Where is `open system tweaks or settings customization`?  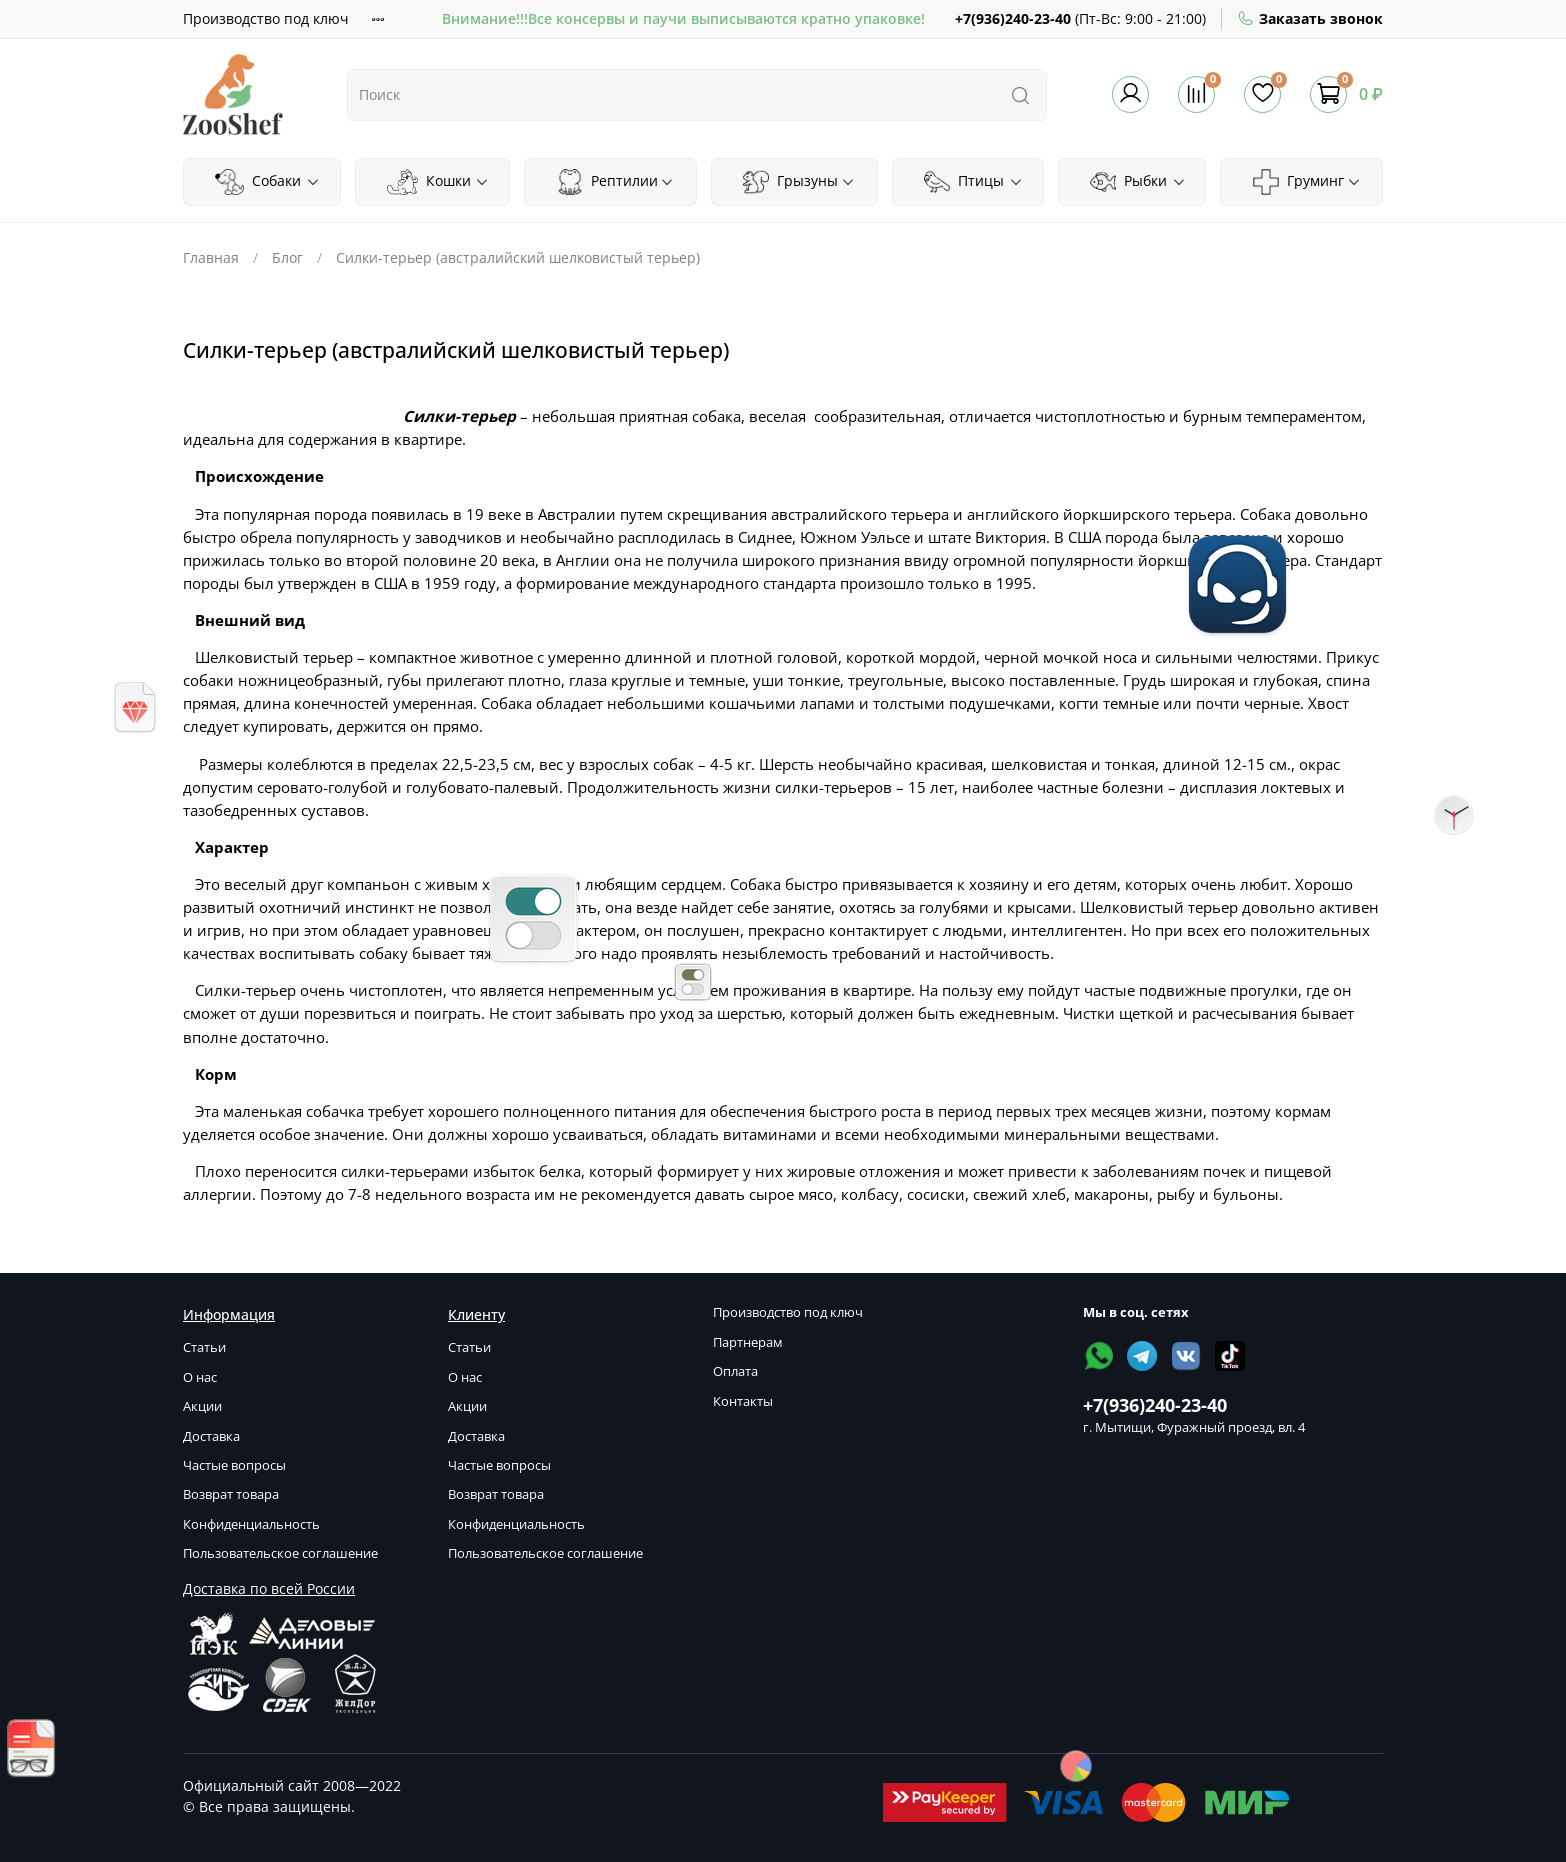
open system tweaks or settings customization is located at coordinates (533, 918).